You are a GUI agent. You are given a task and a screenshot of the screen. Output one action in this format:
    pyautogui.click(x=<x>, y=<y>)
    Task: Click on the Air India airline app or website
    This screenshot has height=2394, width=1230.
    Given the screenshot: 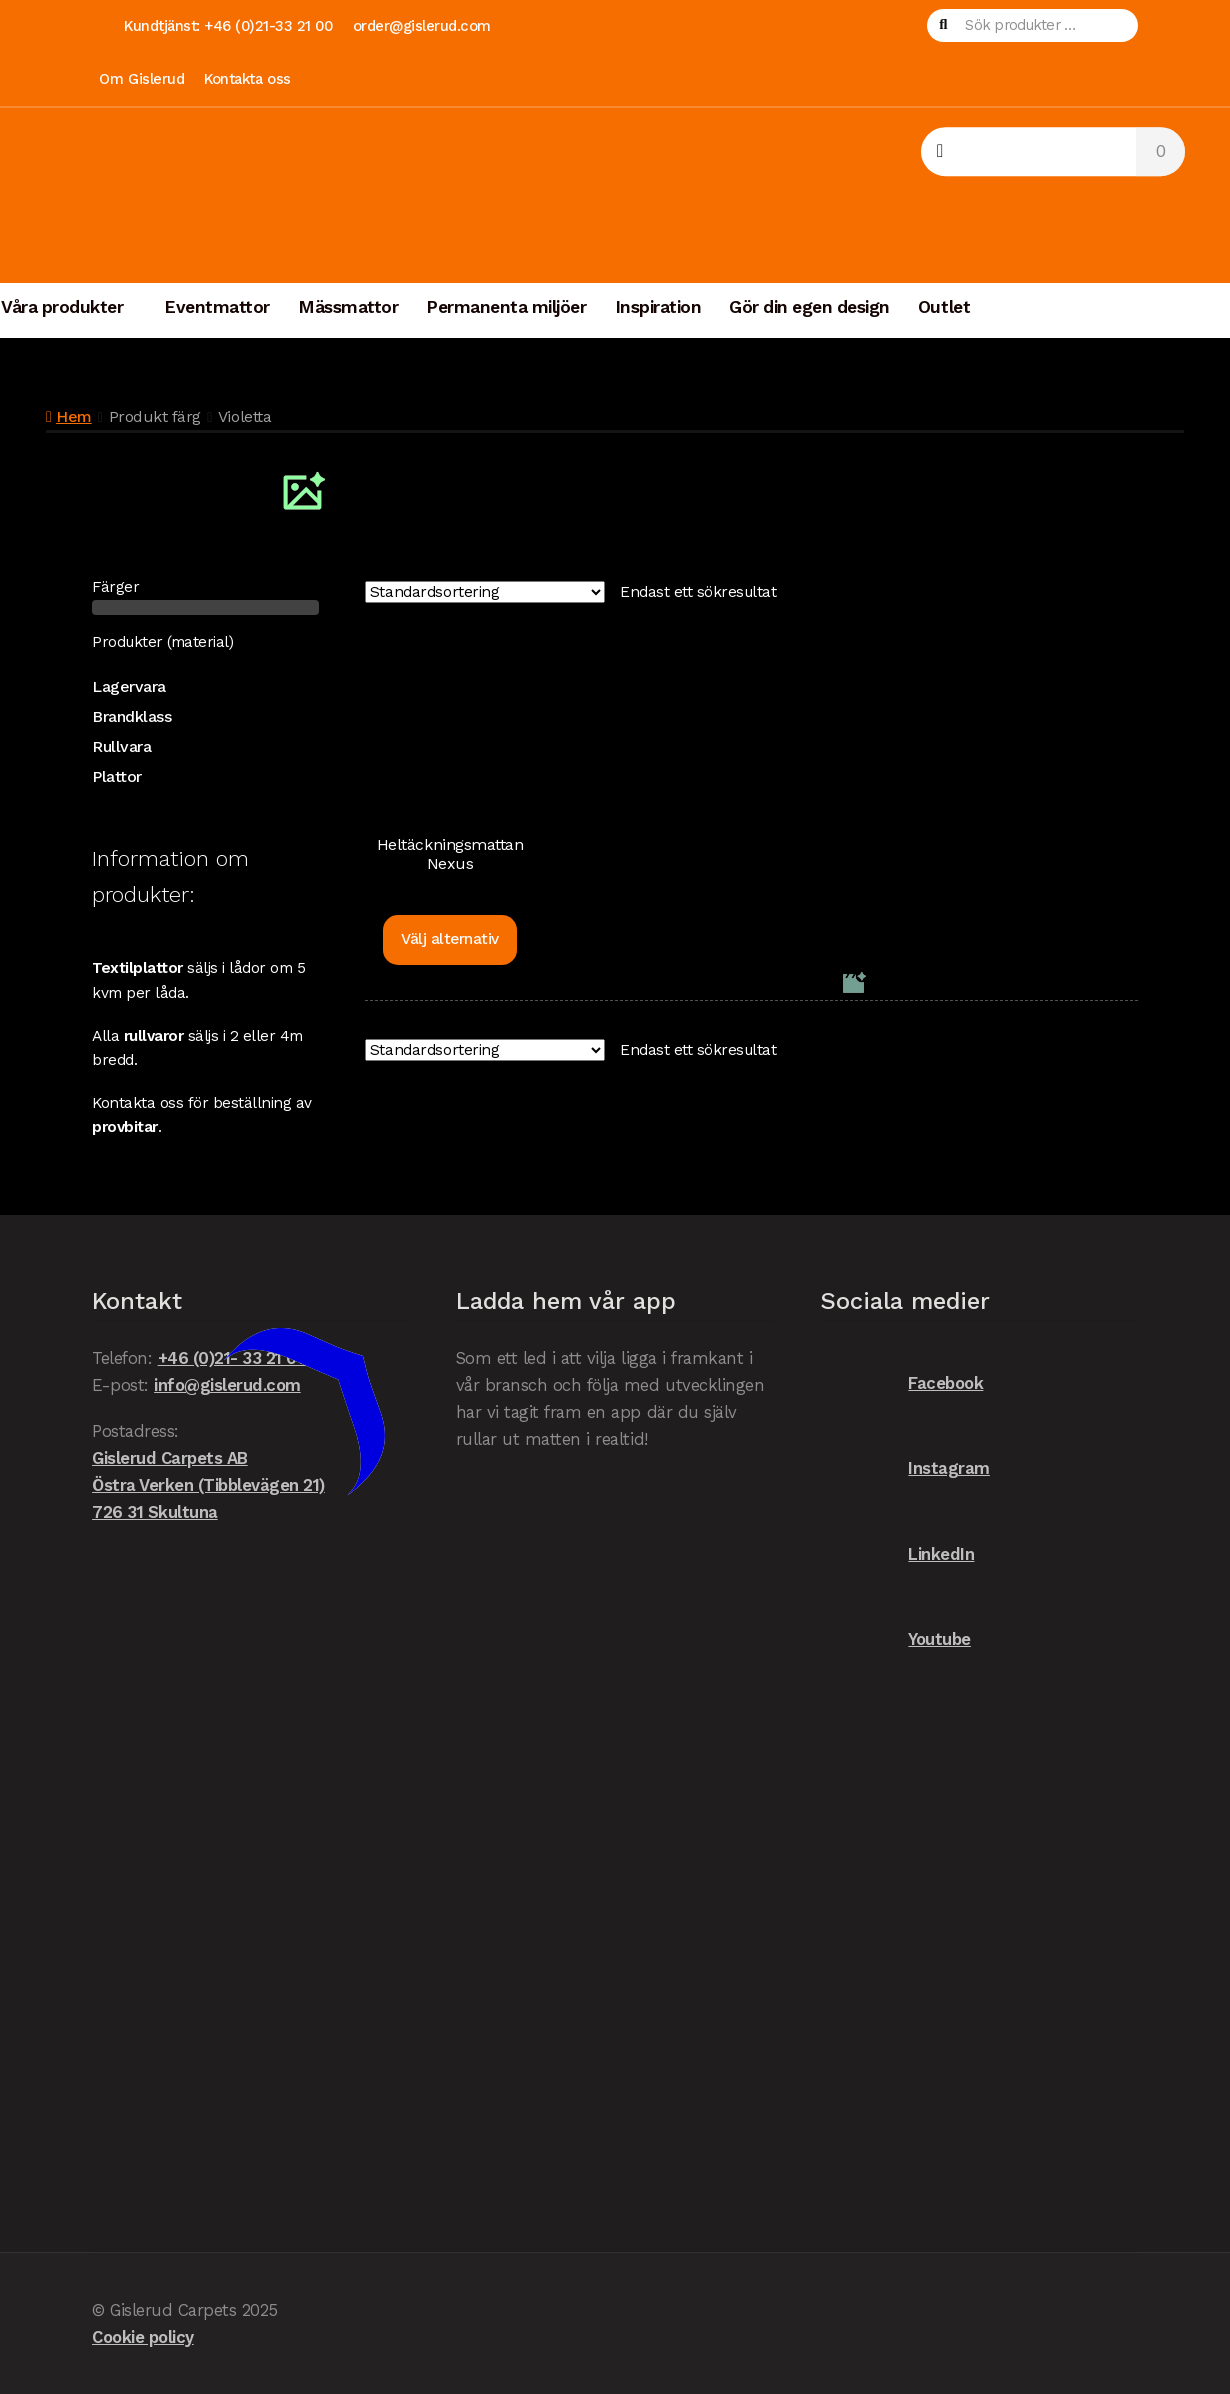 What is the action you would take?
    pyautogui.click(x=304, y=1411)
    